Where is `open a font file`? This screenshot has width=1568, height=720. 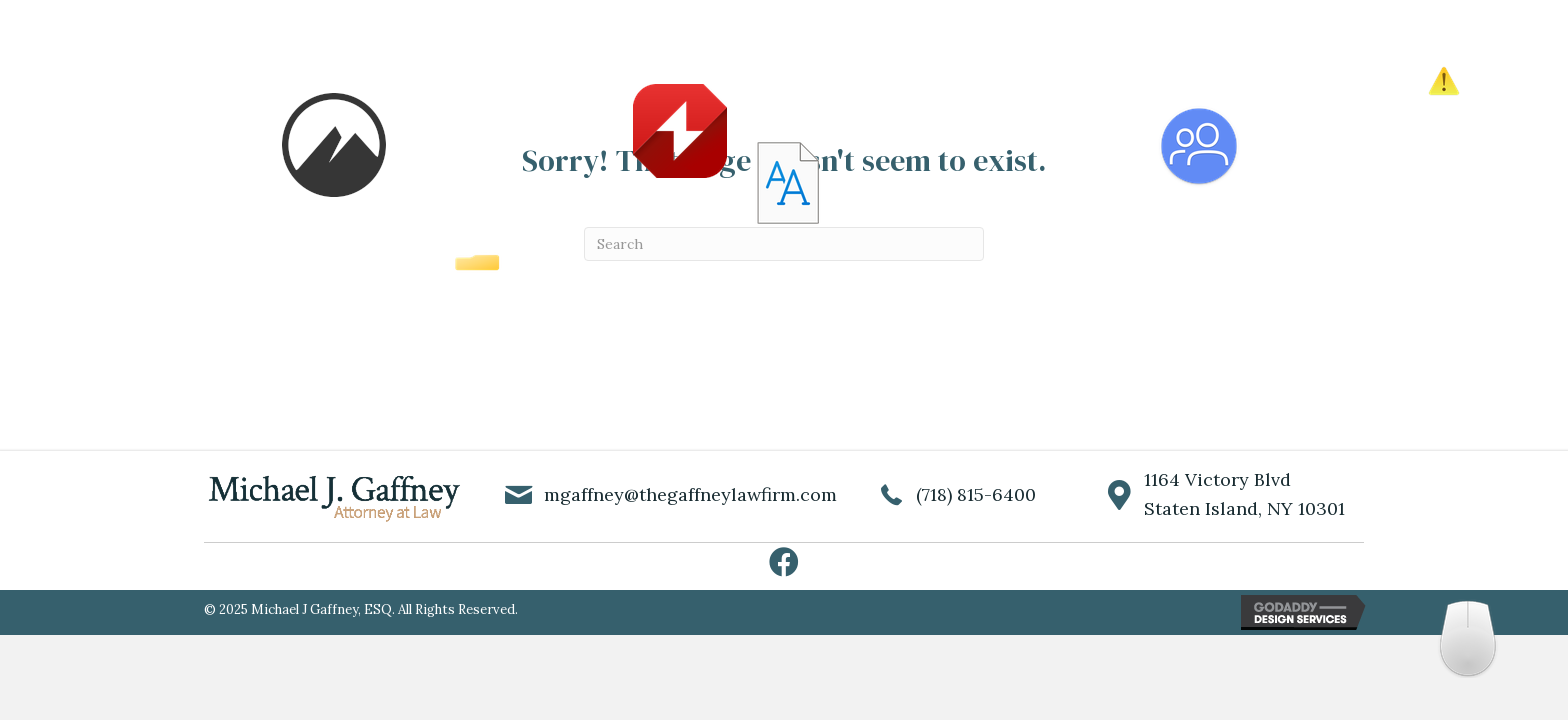
open a font file is located at coordinates (788, 183).